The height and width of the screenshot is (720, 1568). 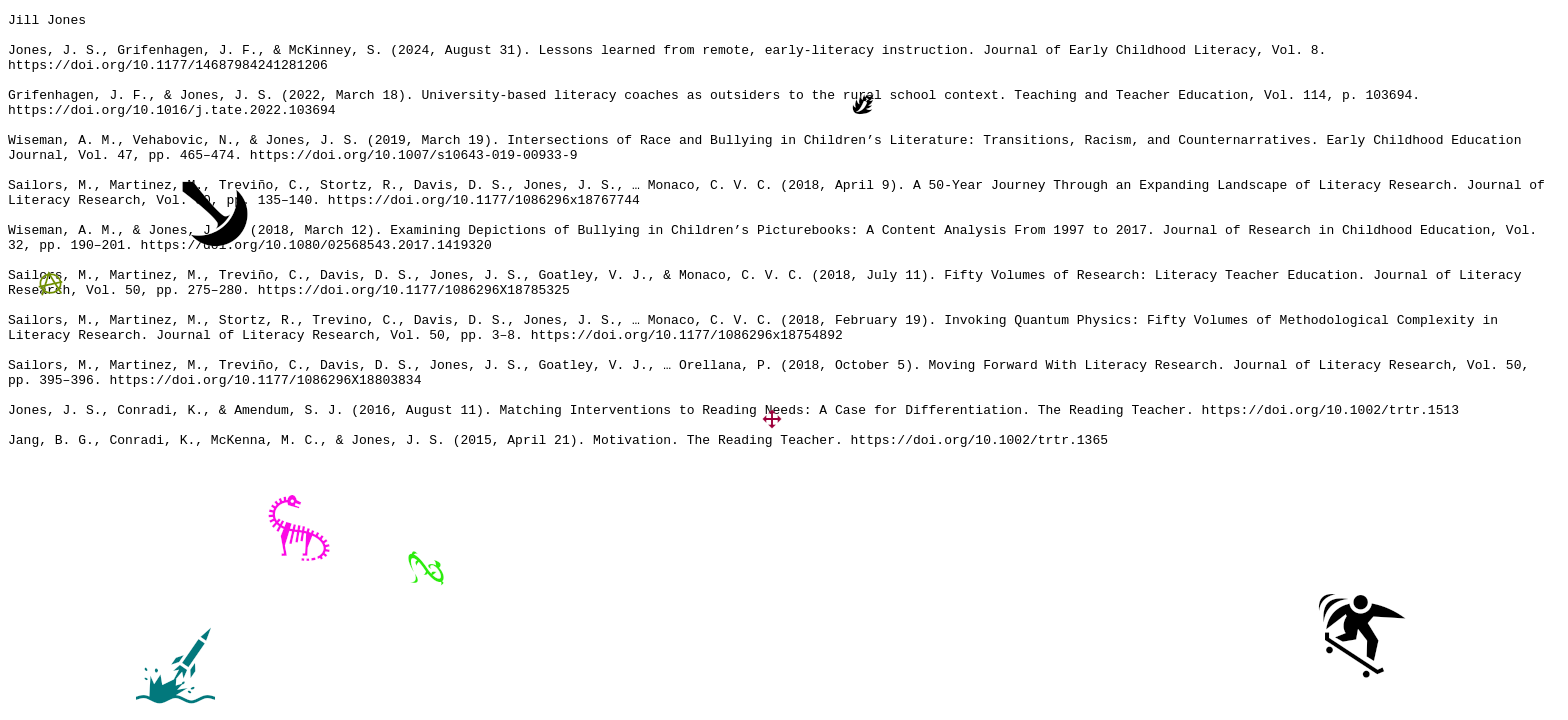 What do you see at coordinates (50, 283) in the screenshot?
I see `indicates anarchist or anti-establishment faction in game` at bounding box center [50, 283].